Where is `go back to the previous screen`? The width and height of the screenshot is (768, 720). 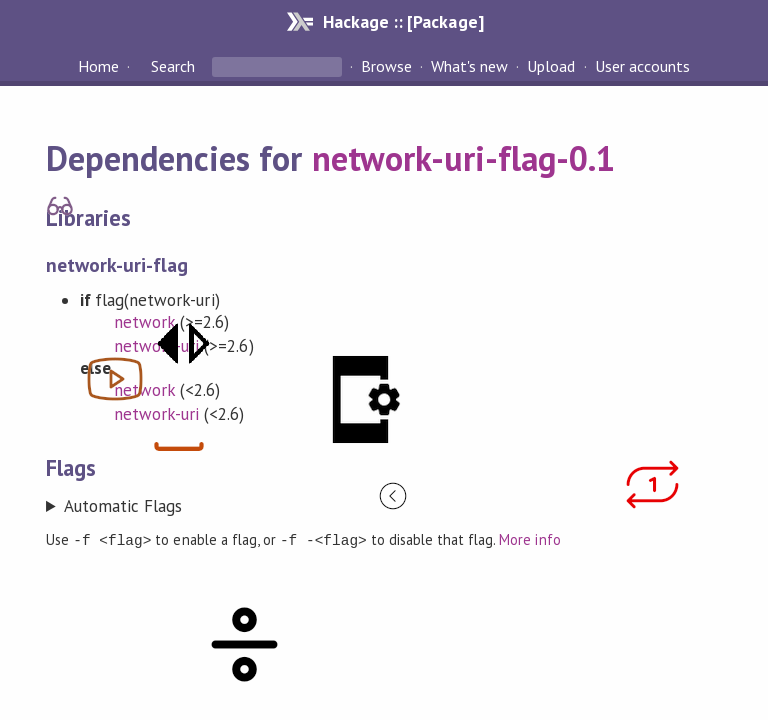
go back to the previous screen is located at coordinates (393, 496).